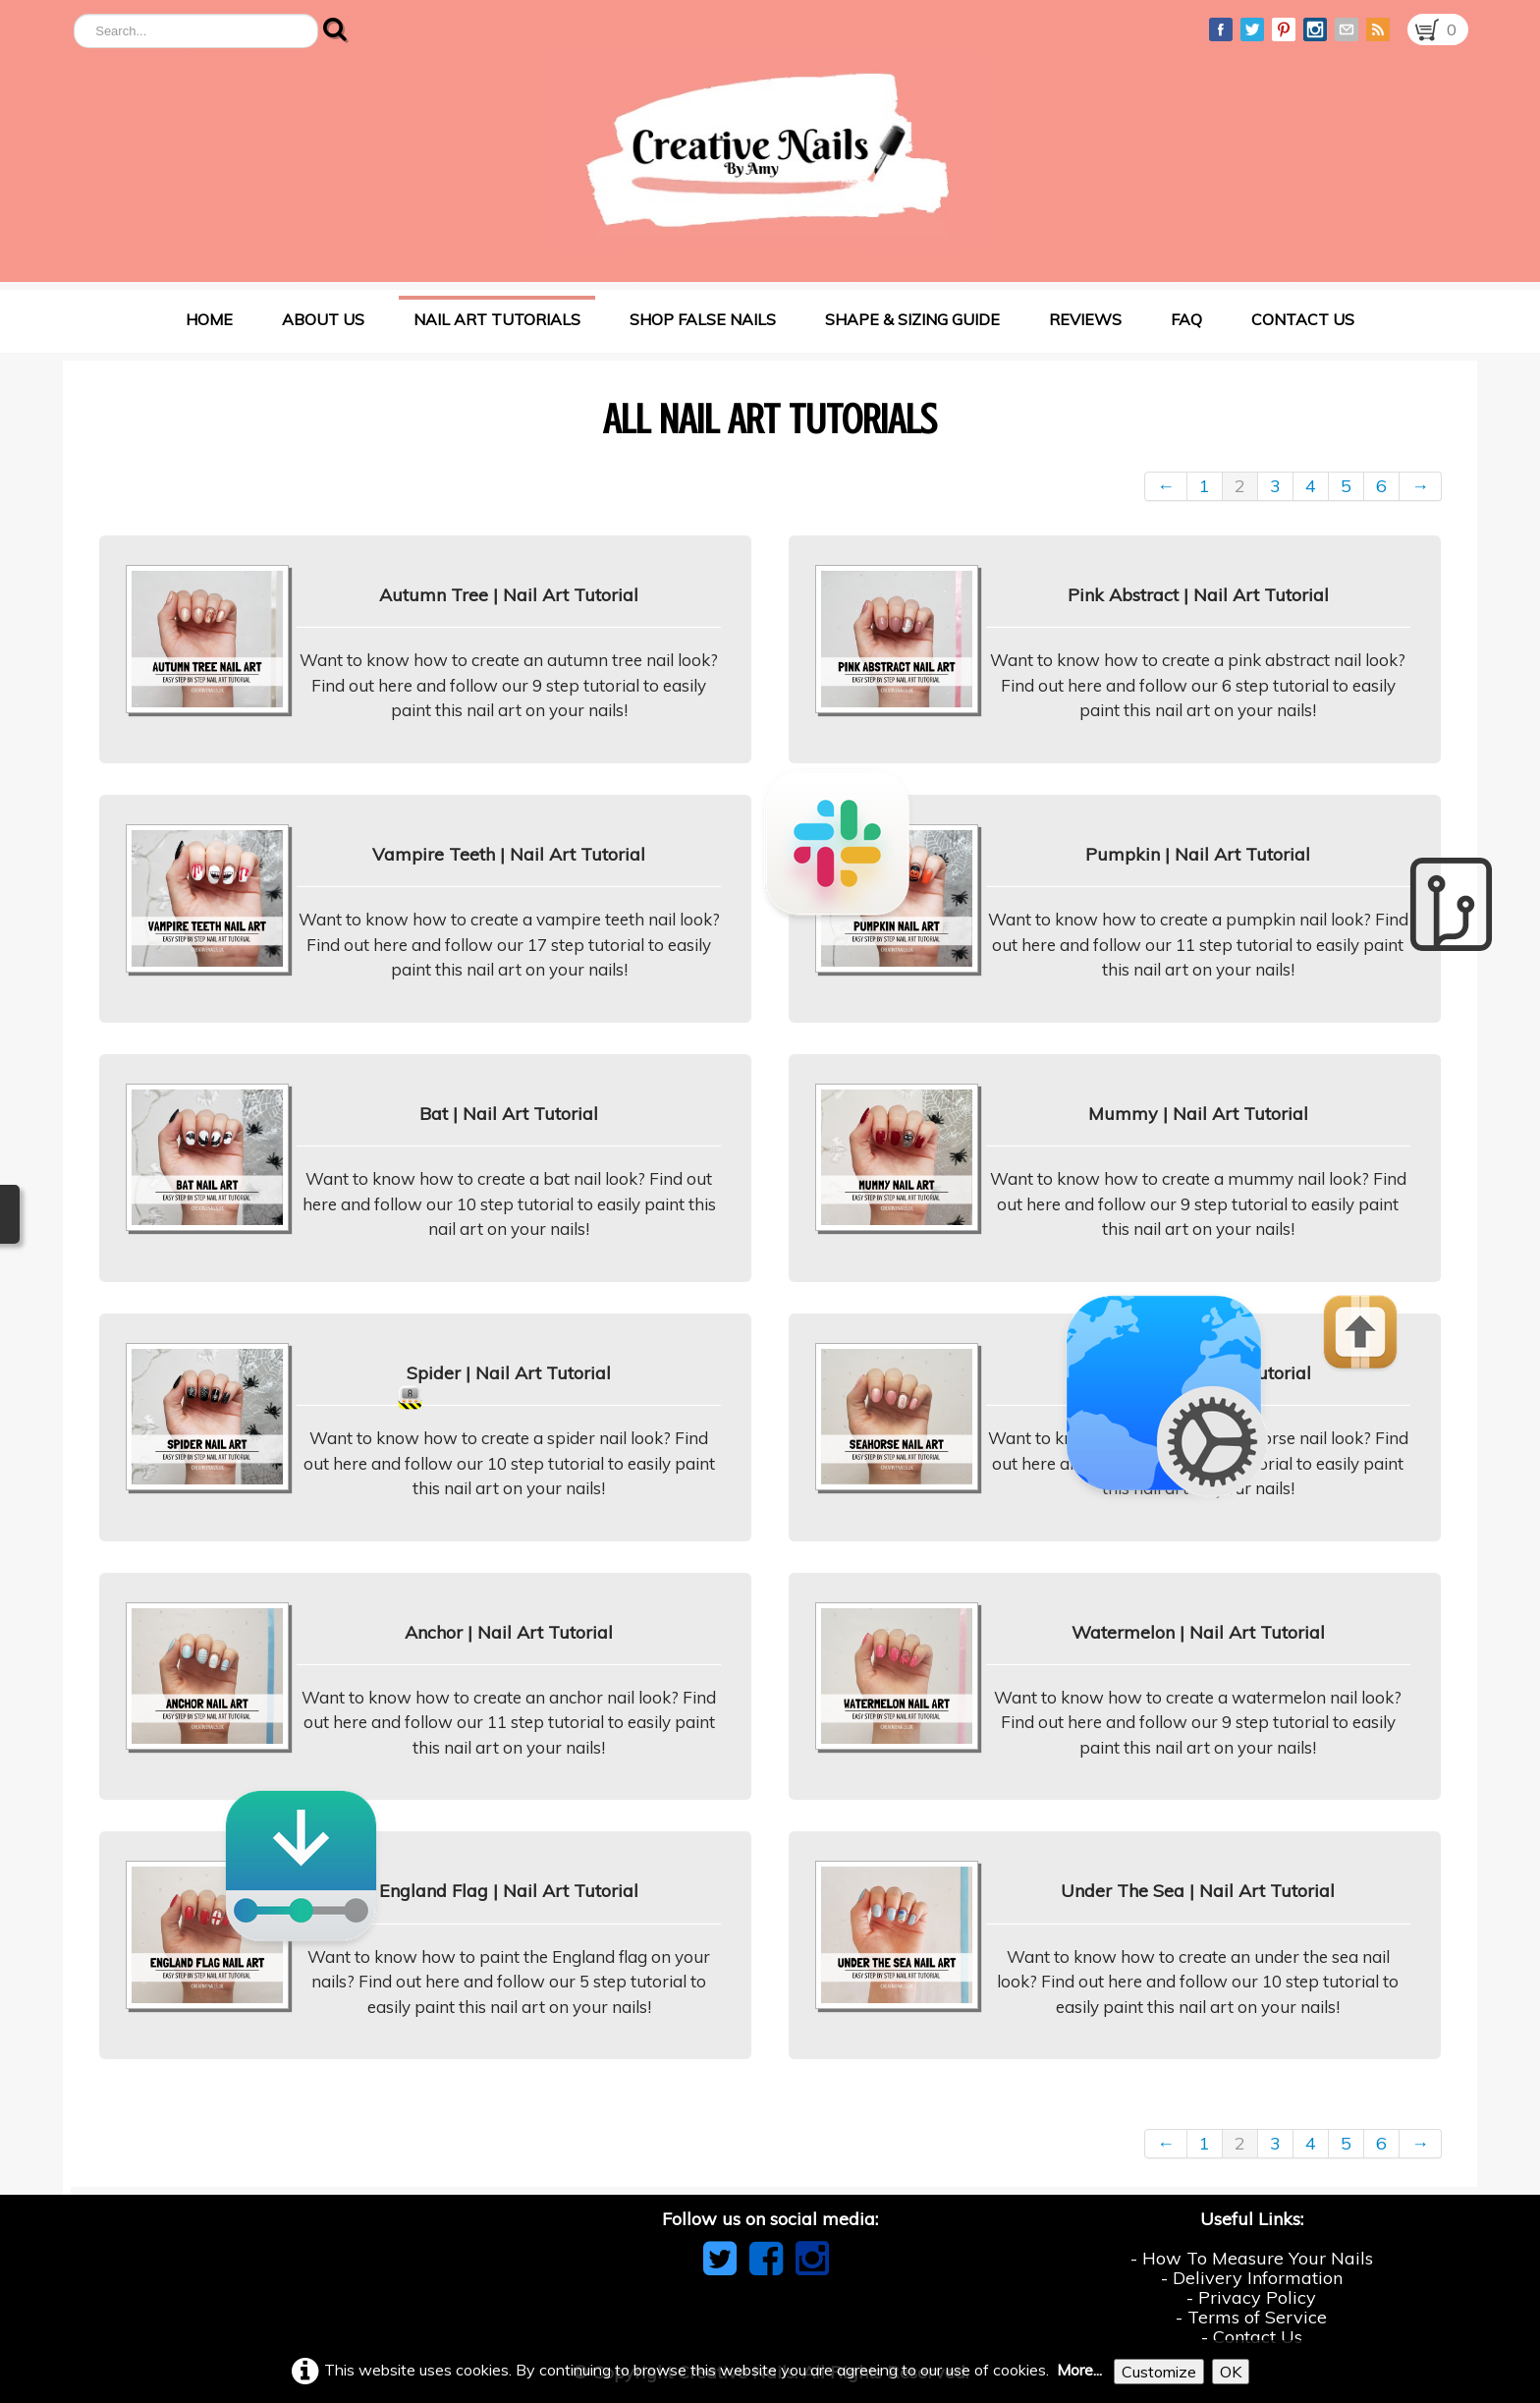  I want to click on system update package ready to install, so click(1360, 1333).